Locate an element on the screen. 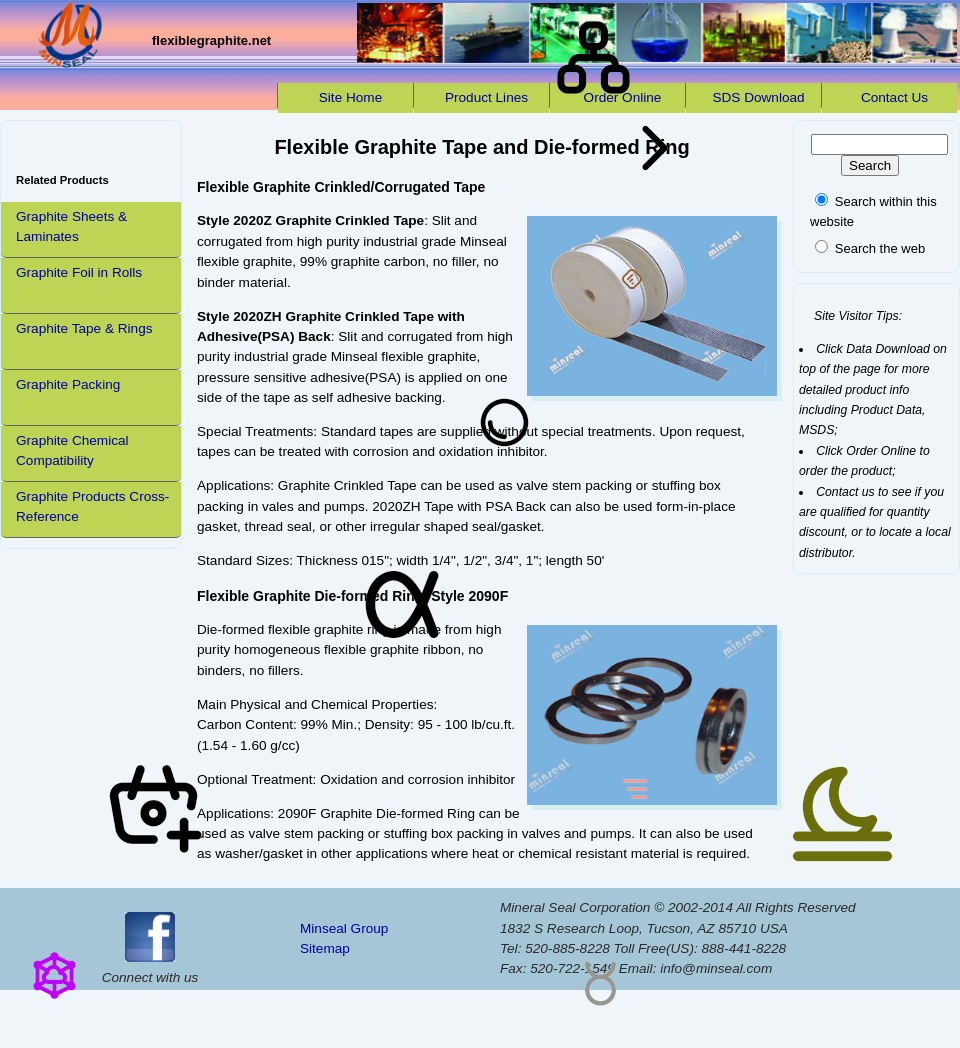 The width and height of the screenshot is (960, 1048). storj decentralized cloud storage logo is located at coordinates (54, 975).